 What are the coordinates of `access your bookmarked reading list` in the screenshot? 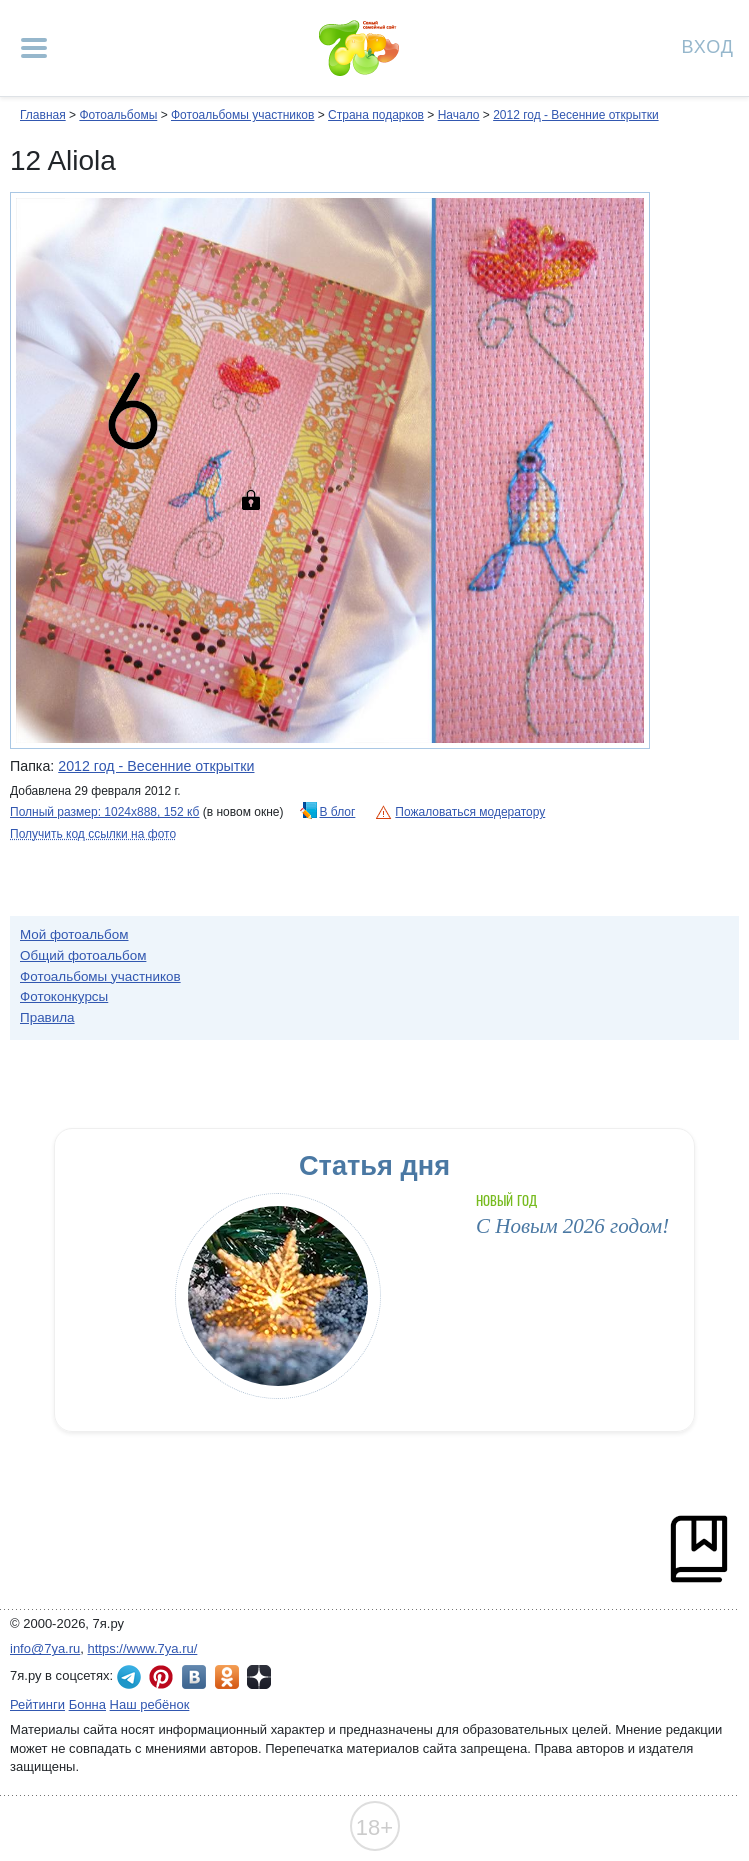 It's located at (699, 1549).